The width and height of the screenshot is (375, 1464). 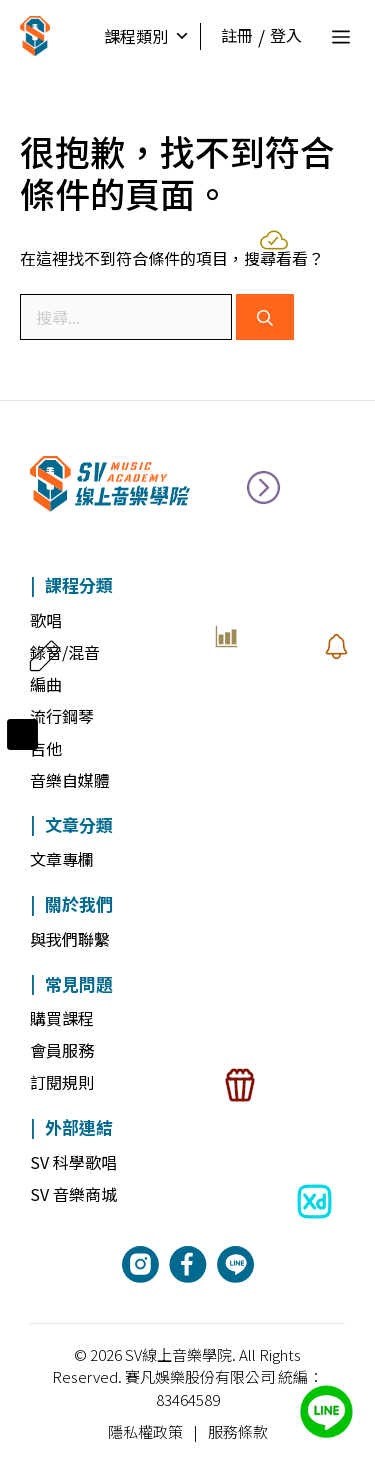 What do you see at coordinates (226, 636) in the screenshot?
I see `view analytics or statistics` at bounding box center [226, 636].